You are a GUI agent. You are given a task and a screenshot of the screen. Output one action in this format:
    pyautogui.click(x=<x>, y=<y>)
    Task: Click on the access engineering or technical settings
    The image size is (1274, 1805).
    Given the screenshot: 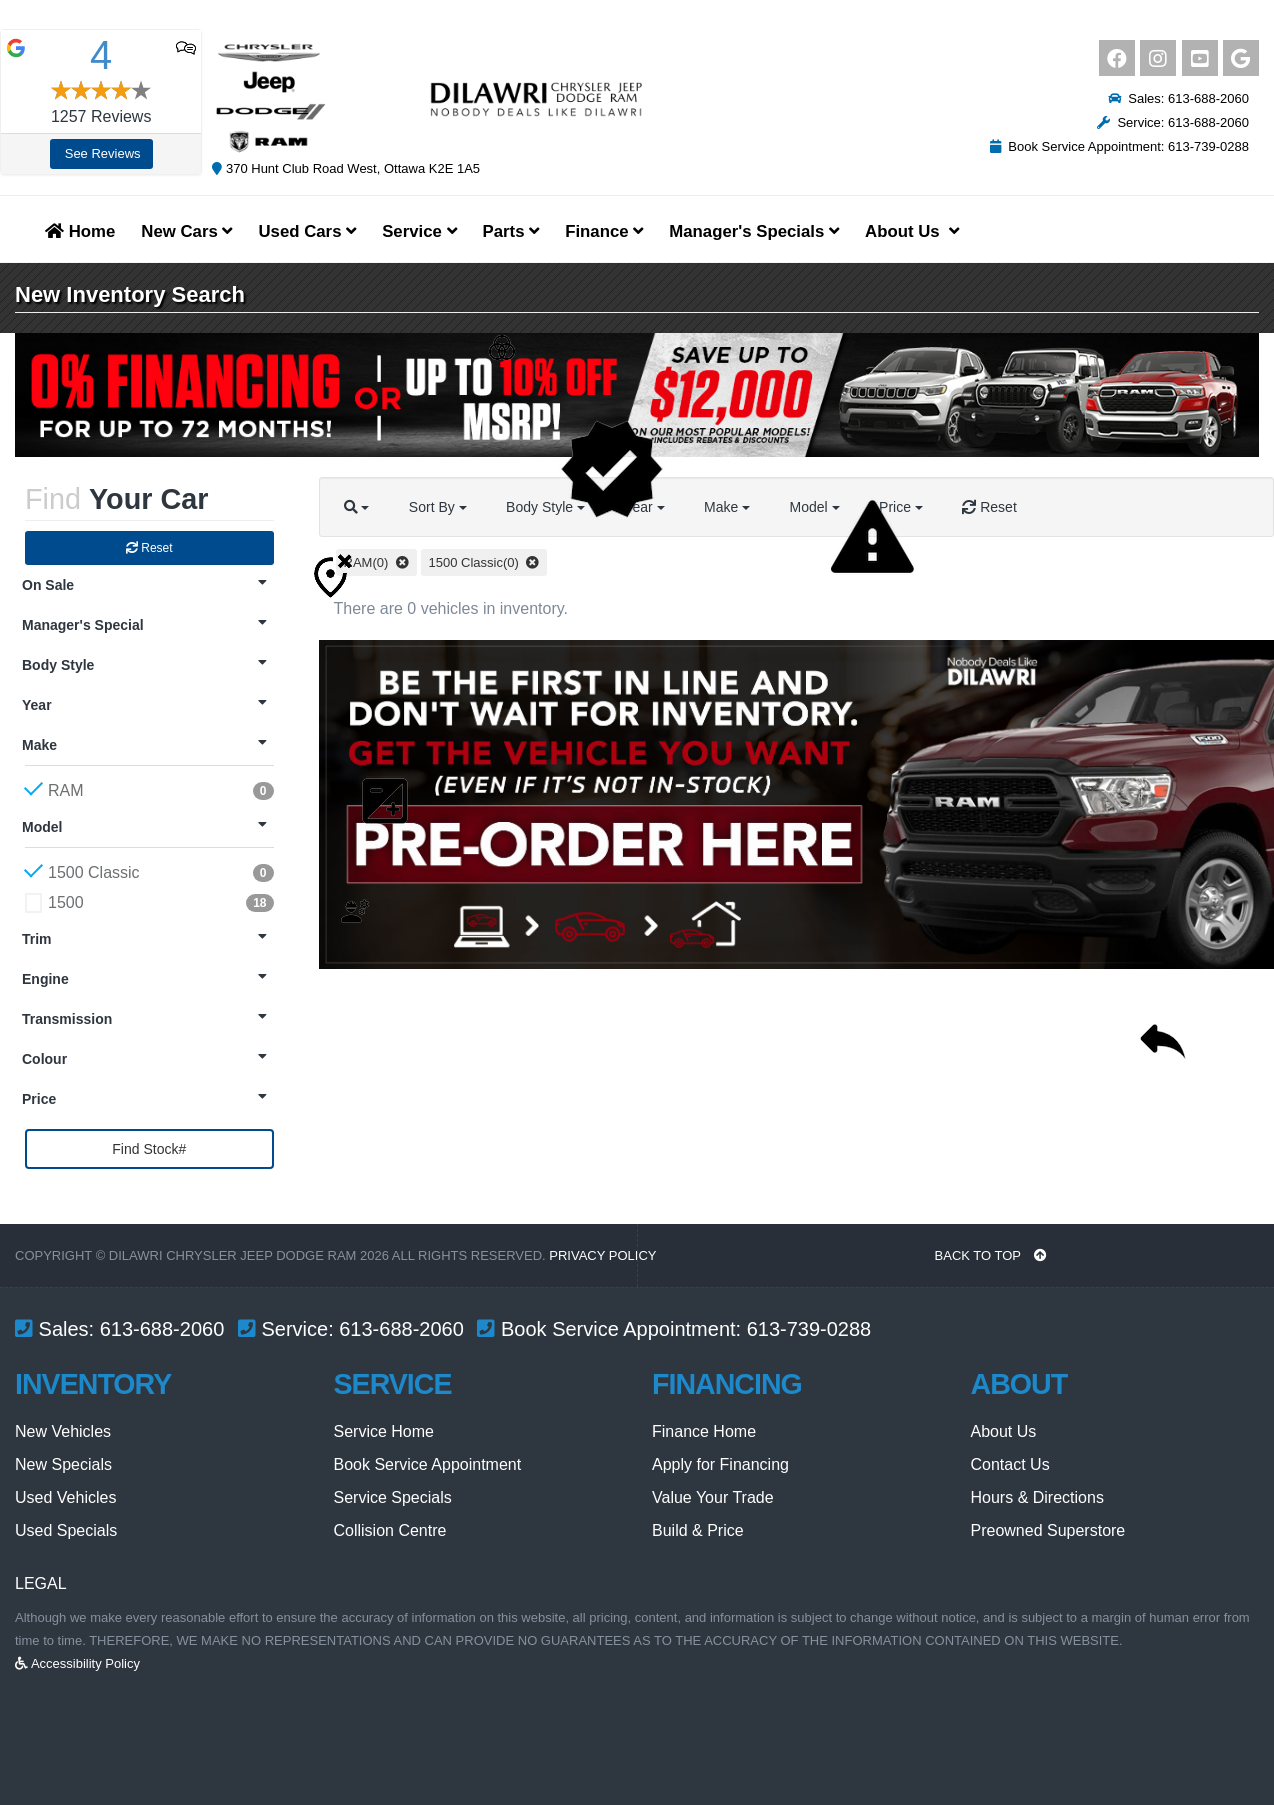 What is the action you would take?
    pyautogui.click(x=355, y=911)
    